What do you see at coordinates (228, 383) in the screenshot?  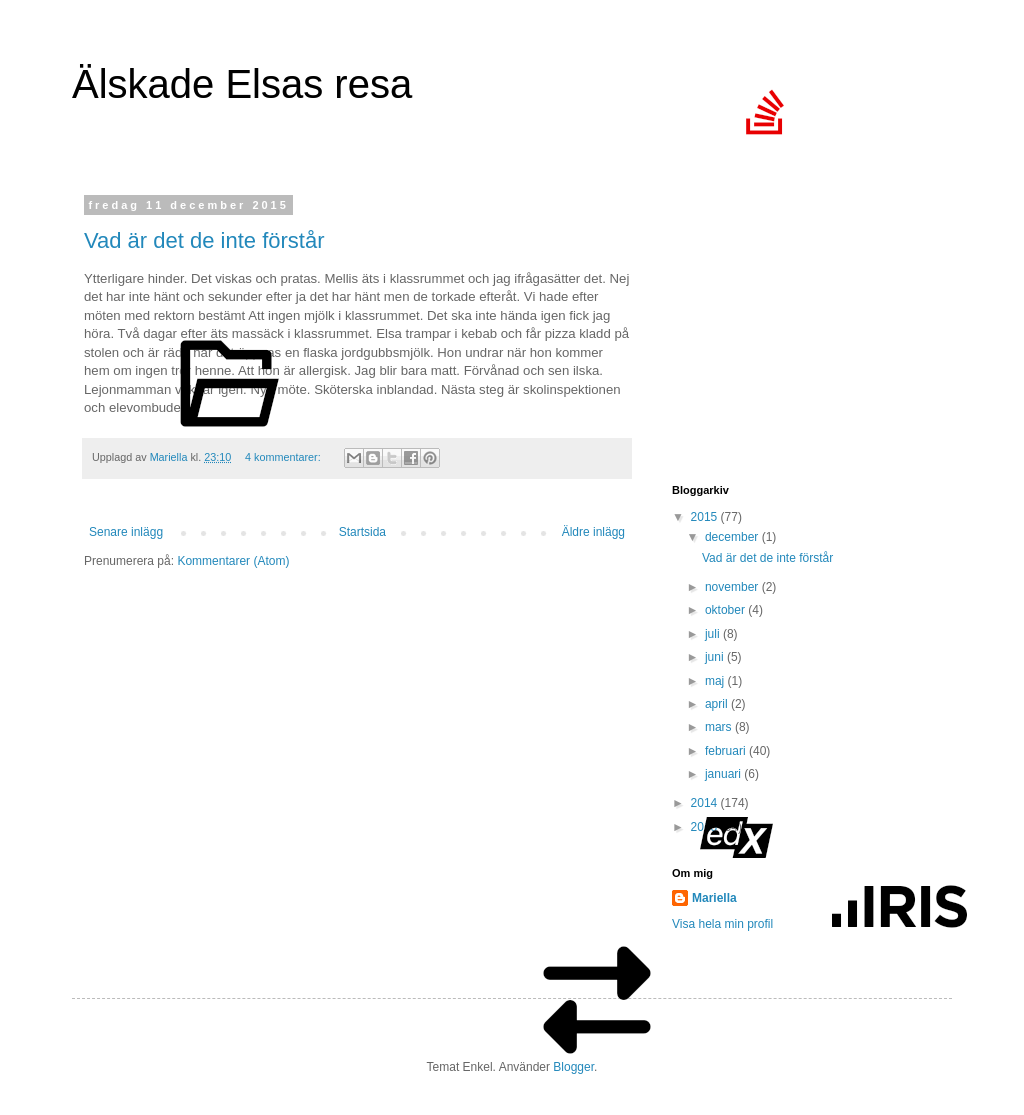 I see `open folder to view contents` at bounding box center [228, 383].